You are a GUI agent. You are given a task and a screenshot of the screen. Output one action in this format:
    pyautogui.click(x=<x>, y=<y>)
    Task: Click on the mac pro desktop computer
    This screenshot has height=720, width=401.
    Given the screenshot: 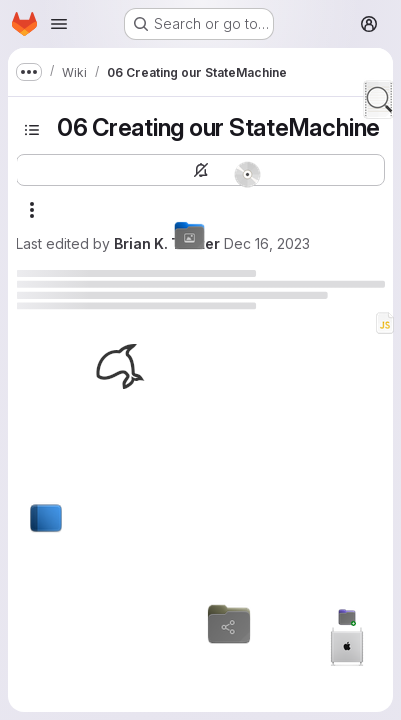 What is the action you would take?
    pyautogui.click(x=347, y=647)
    